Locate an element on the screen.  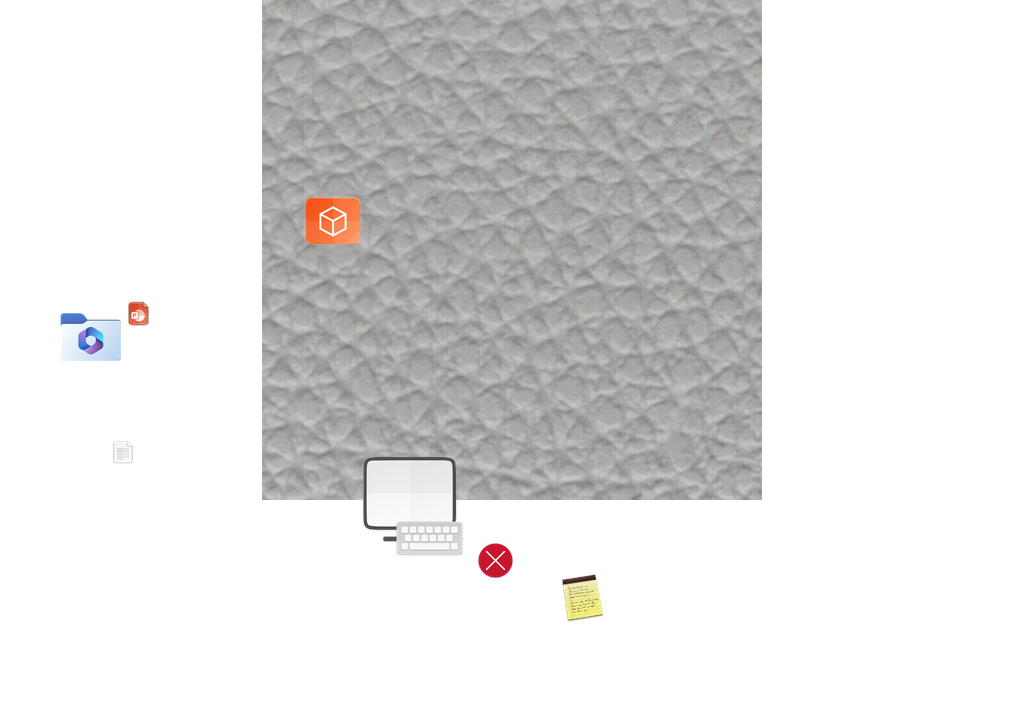
open notes application is located at coordinates (582, 597).